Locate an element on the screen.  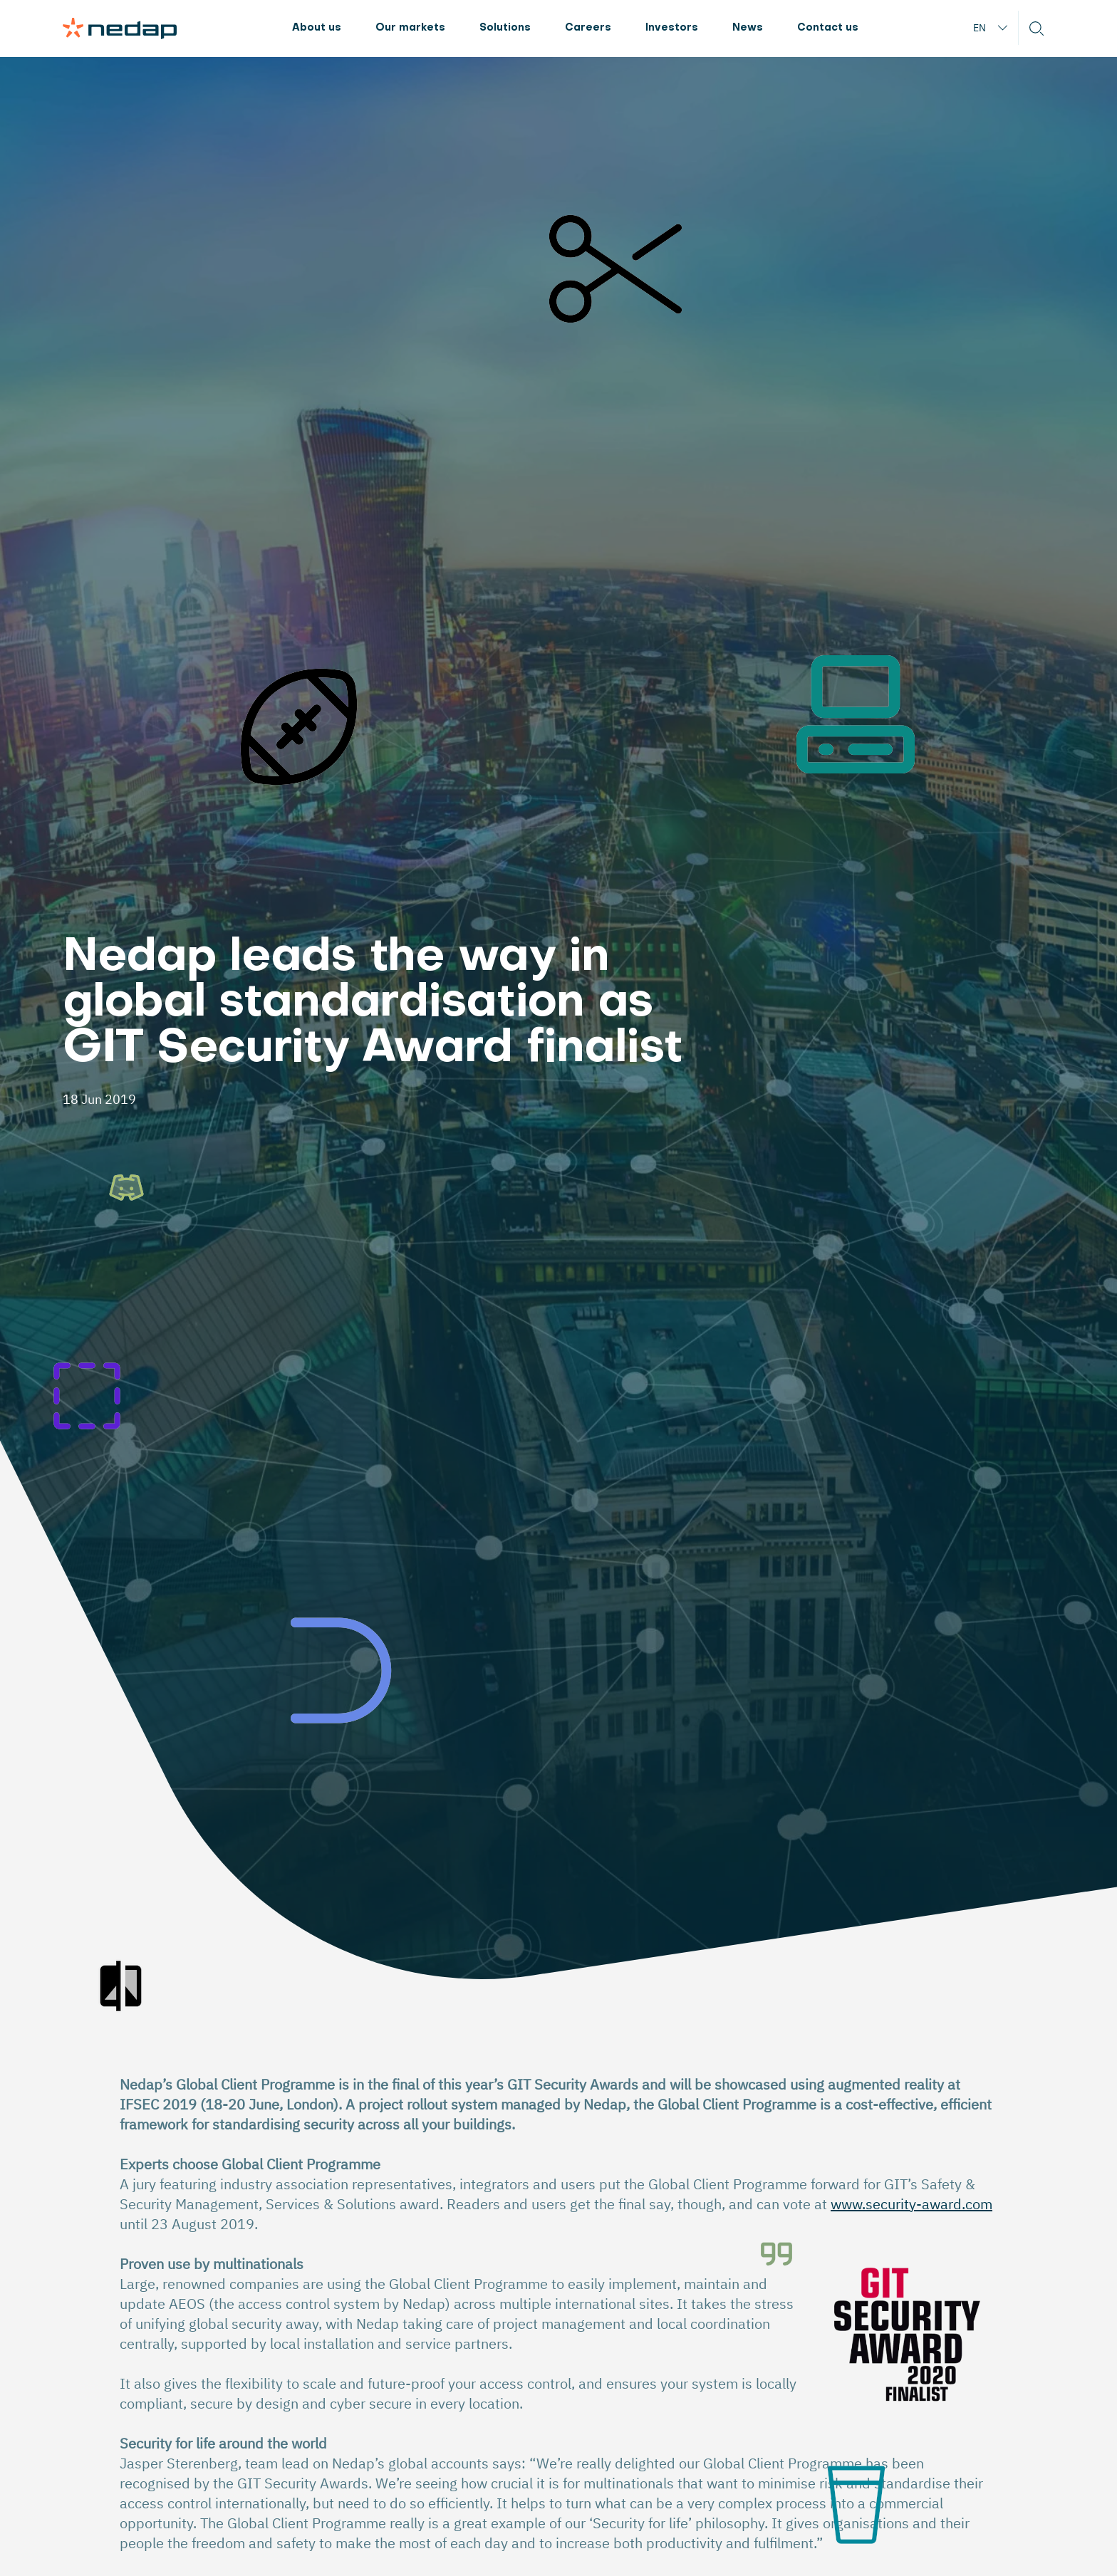
open discord is located at coordinates (126, 1187).